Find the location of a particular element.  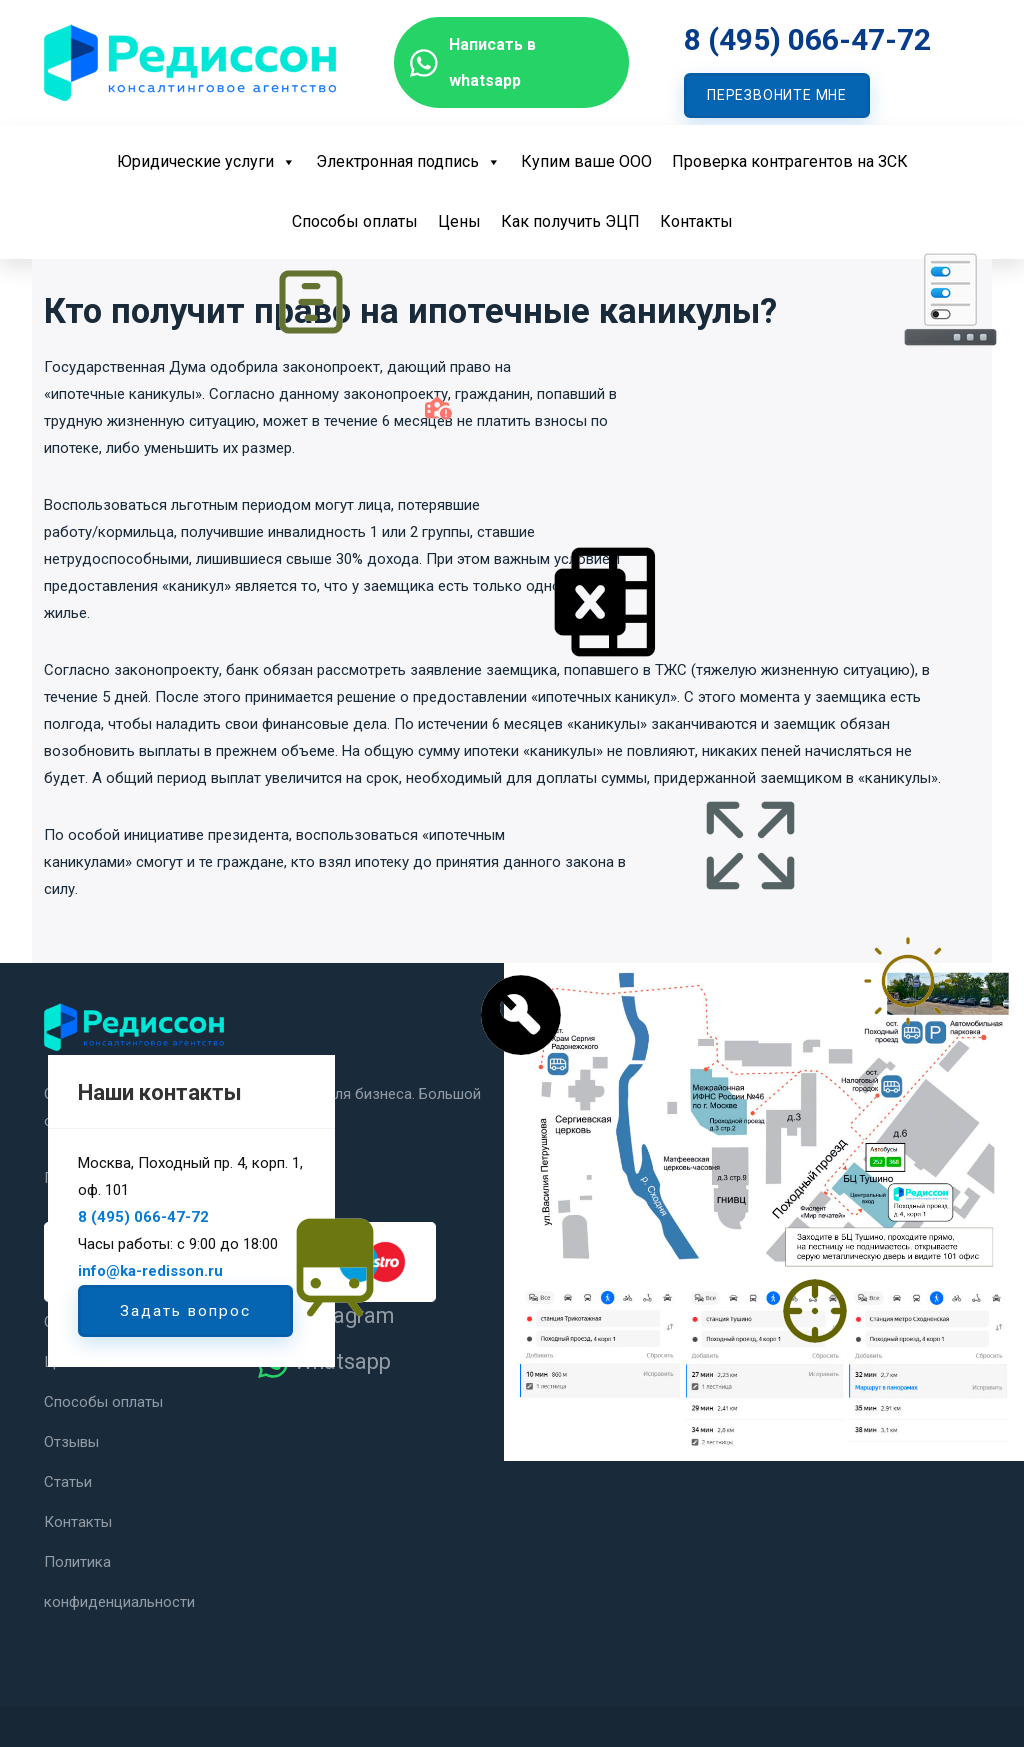

center align content with stretch distribution is located at coordinates (311, 302).